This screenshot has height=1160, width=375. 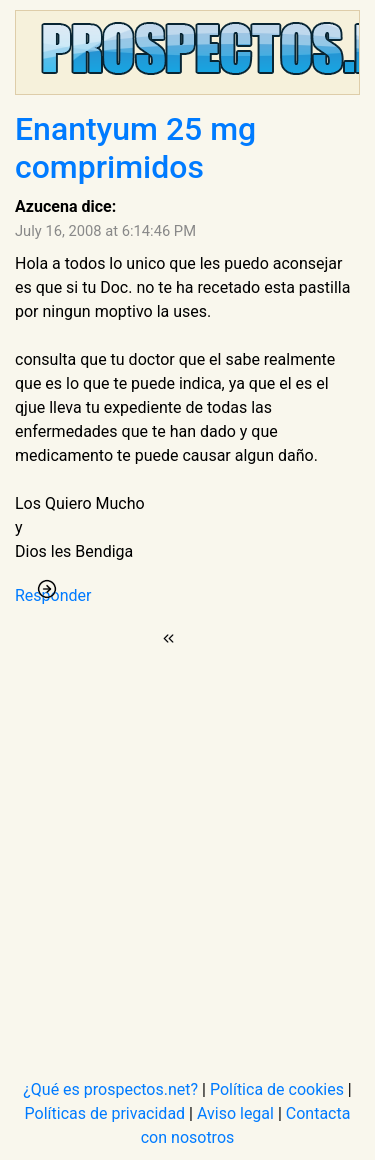 What do you see at coordinates (47, 589) in the screenshot?
I see `proceed to the next step` at bounding box center [47, 589].